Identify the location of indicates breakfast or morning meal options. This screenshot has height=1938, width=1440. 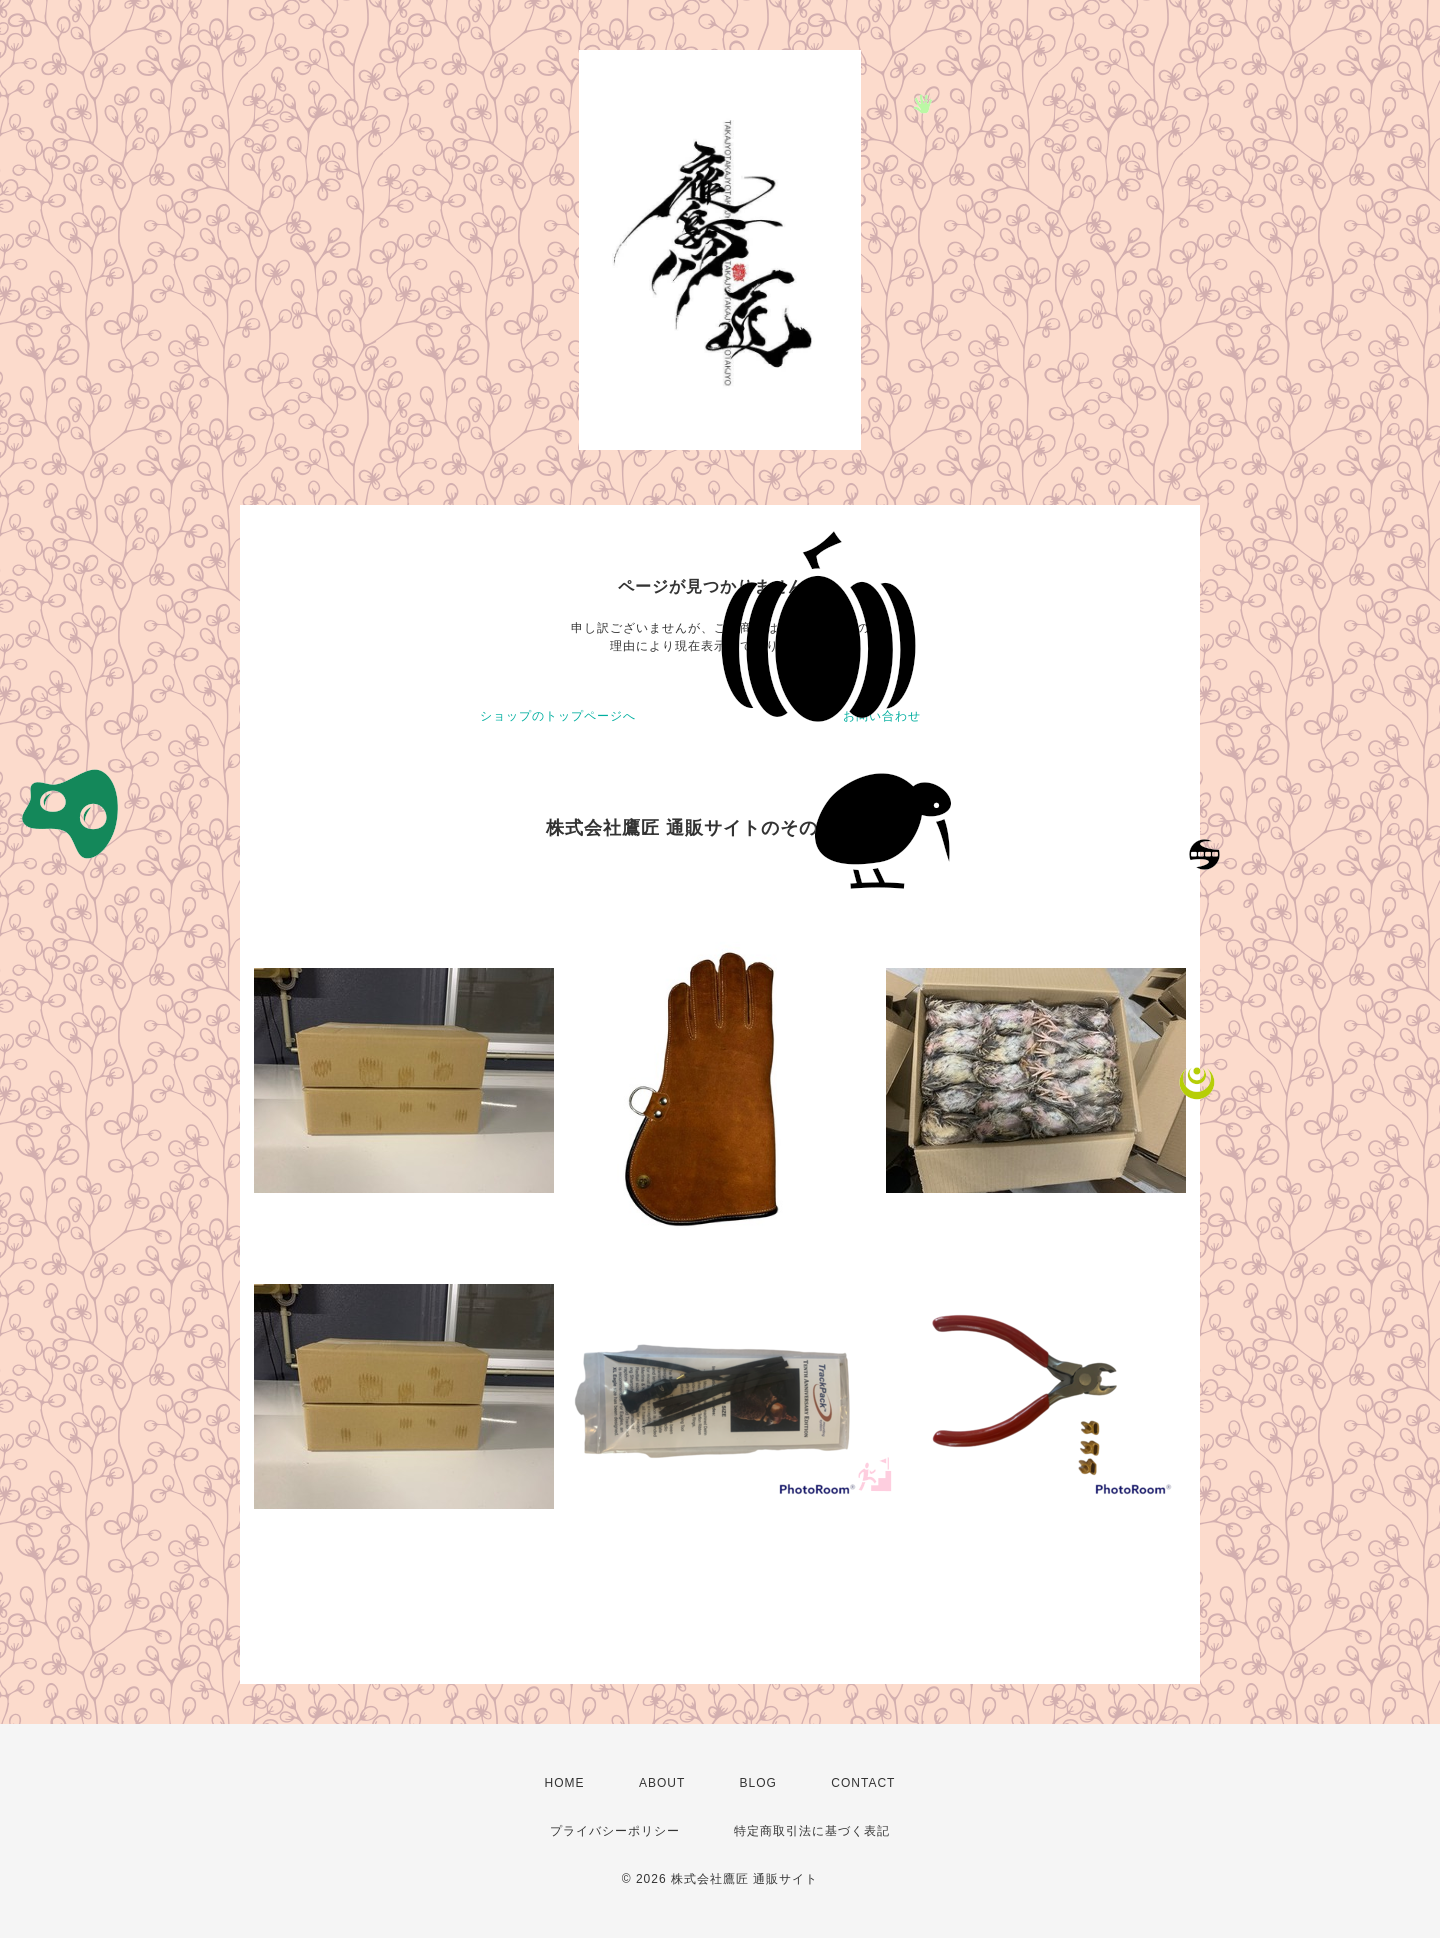
(70, 814).